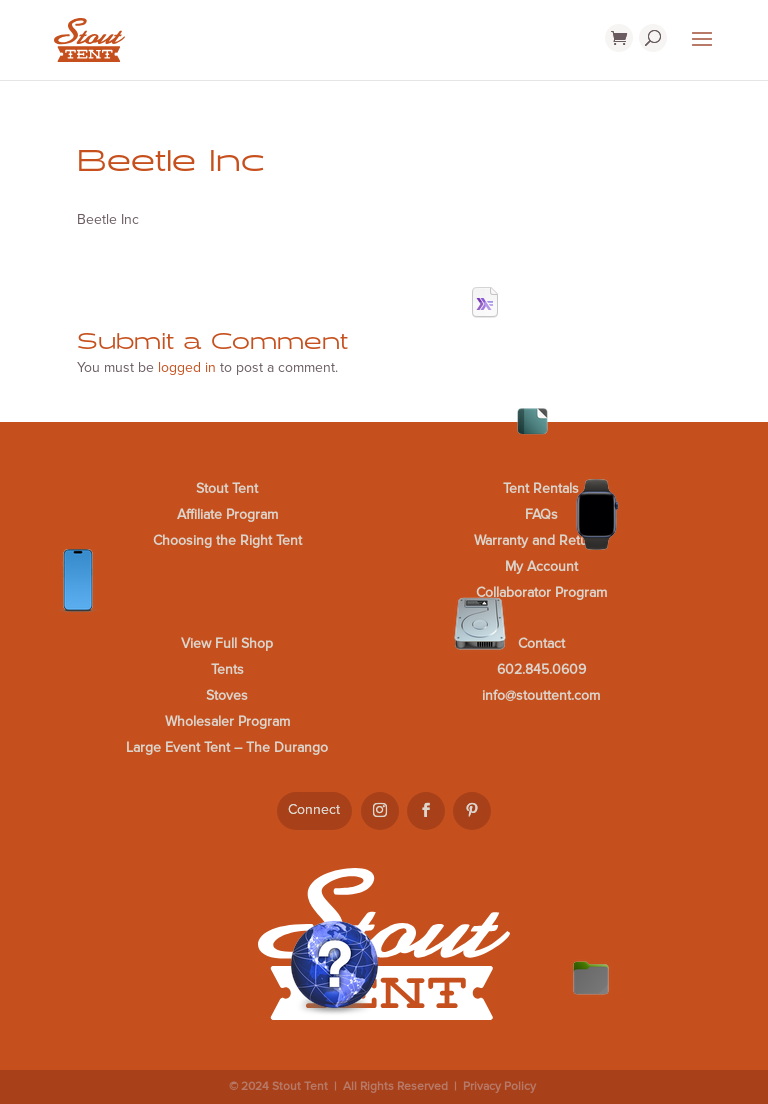 This screenshot has height=1104, width=768. Describe the element at coordinates (596, 514) in the screenshot. I see `apple watch series 6 device icon` at that location.